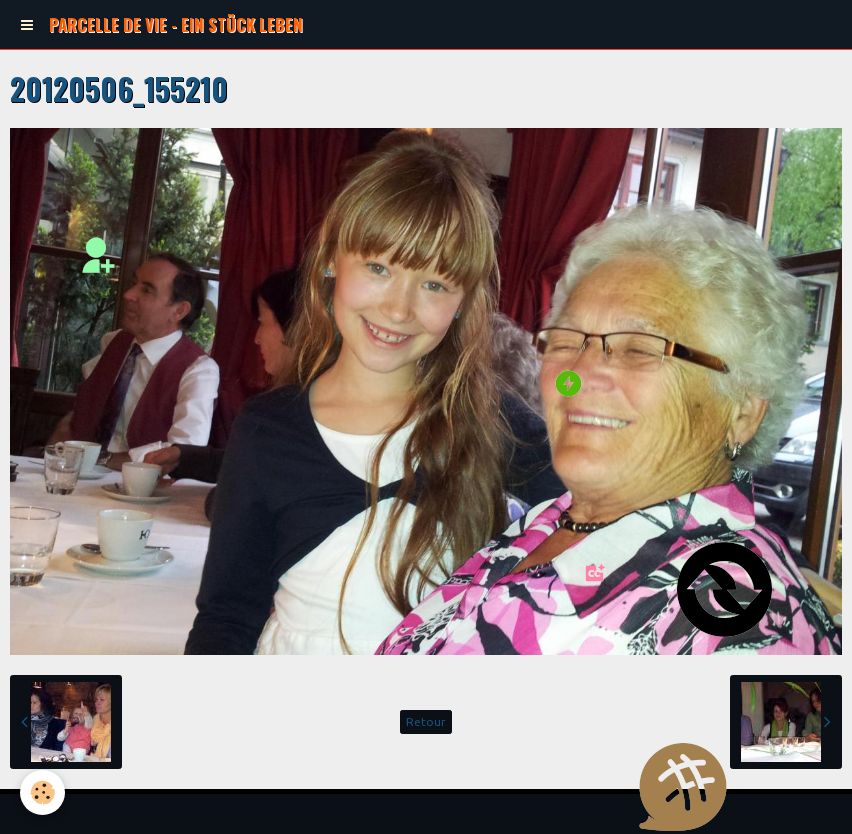 This screenshot has height=834, width=852. Describe the element at coordinates (724, 589) in the screenshot. I see `open Convertio file conversion service` at that location.